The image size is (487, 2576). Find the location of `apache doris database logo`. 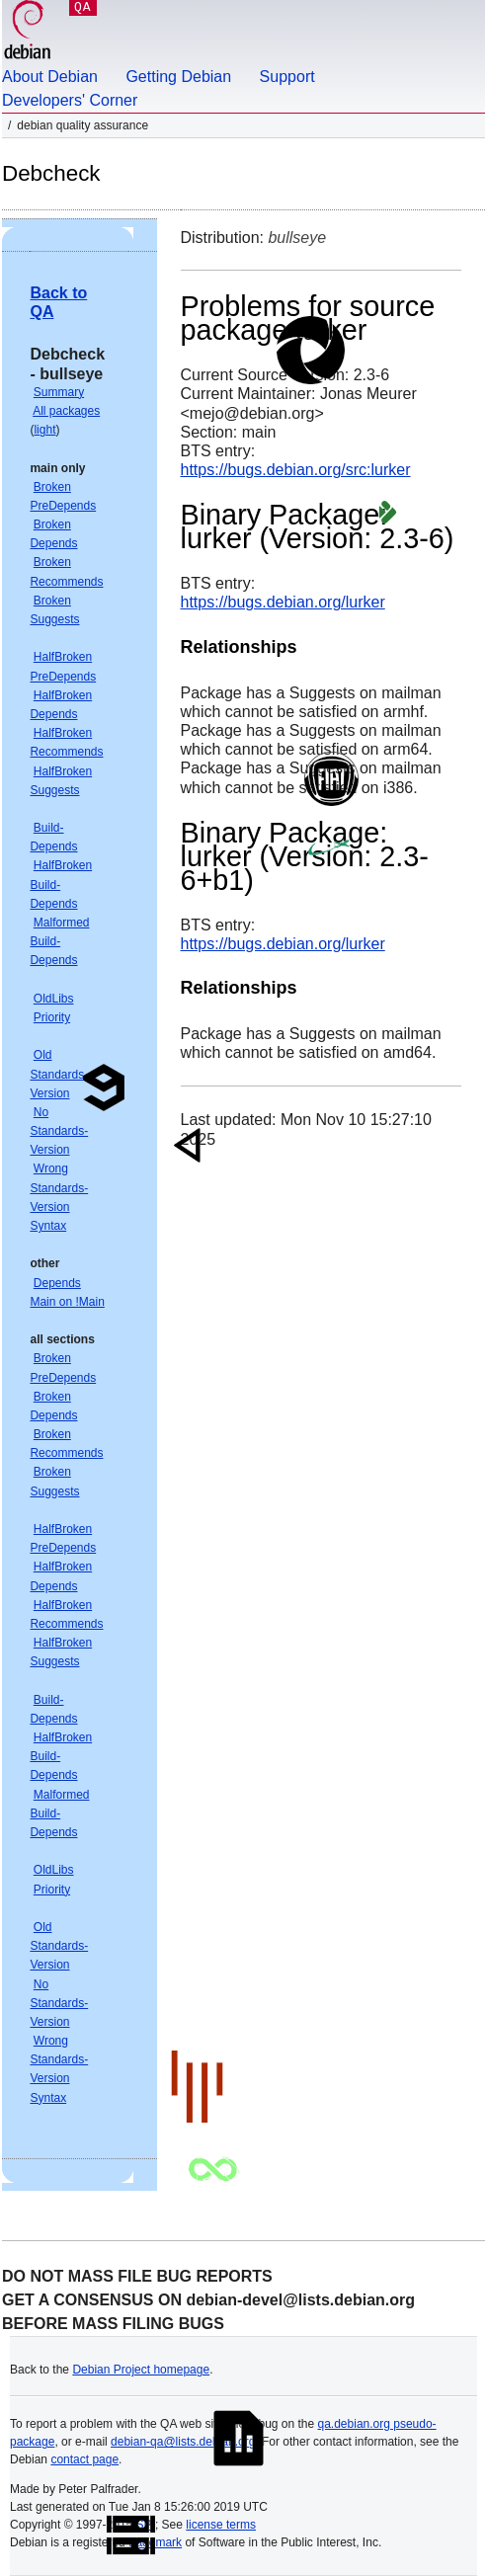

apache doris database logo is located at coordinates (387, 512).